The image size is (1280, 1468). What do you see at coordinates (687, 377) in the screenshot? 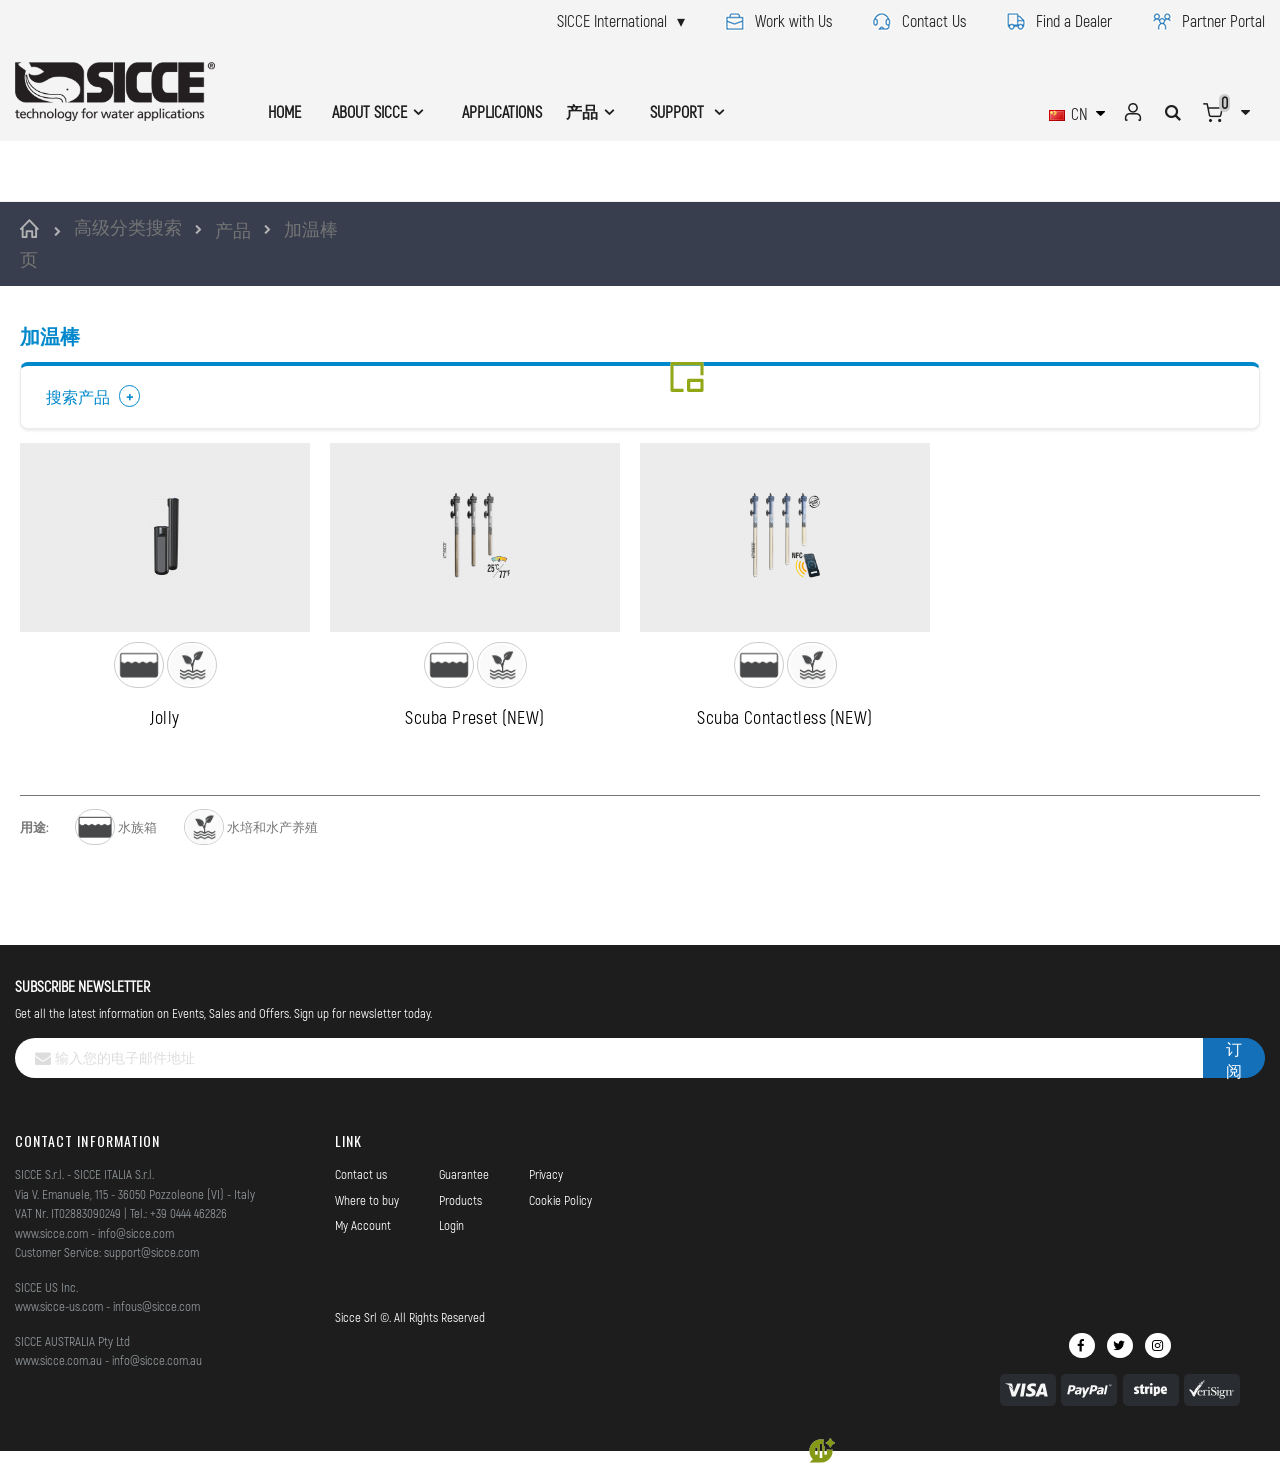
I see `enable picture-in-picture mode` at bounding box center [687, 377].